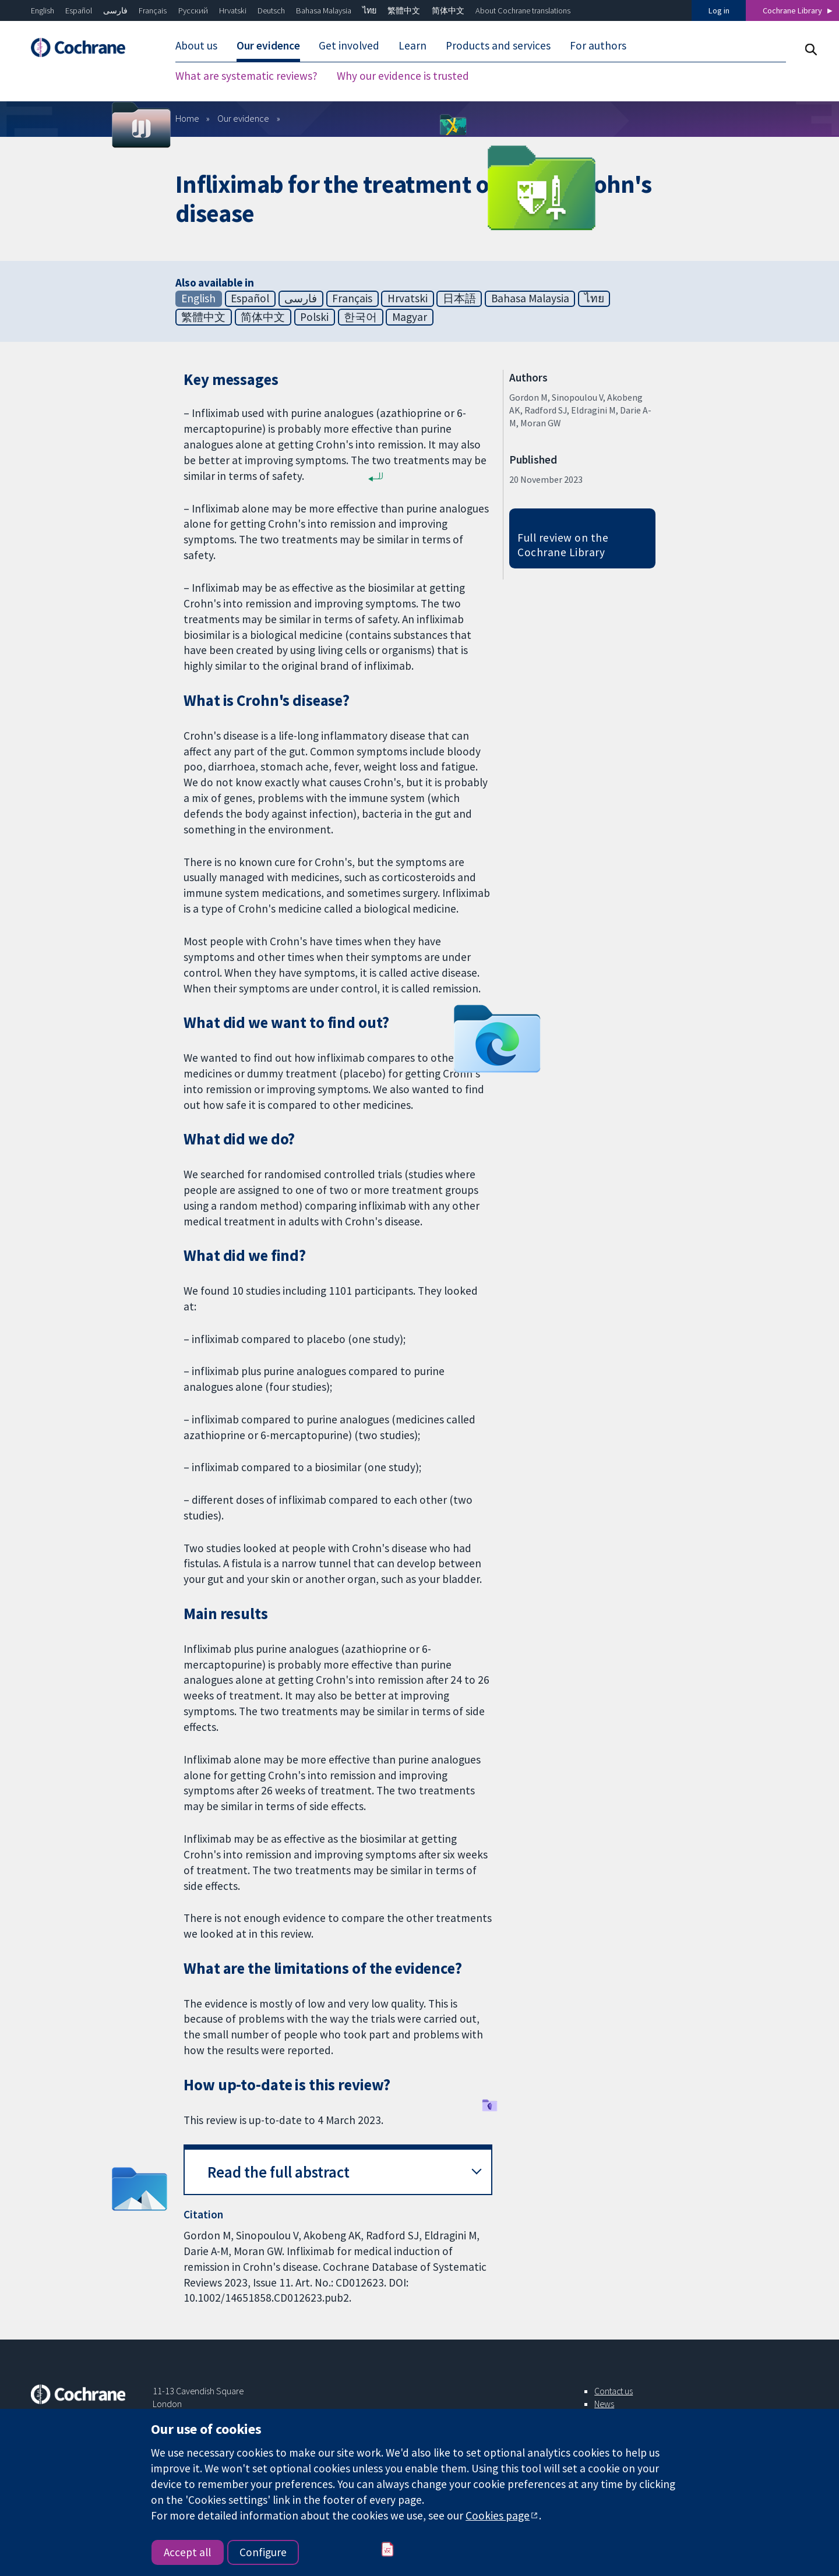 Image resolution: width=839 pixels, height=2576 pixels. Describe the element at coordinates (141, 126) in the screenshot. I see `open your indie music folder` at that location.